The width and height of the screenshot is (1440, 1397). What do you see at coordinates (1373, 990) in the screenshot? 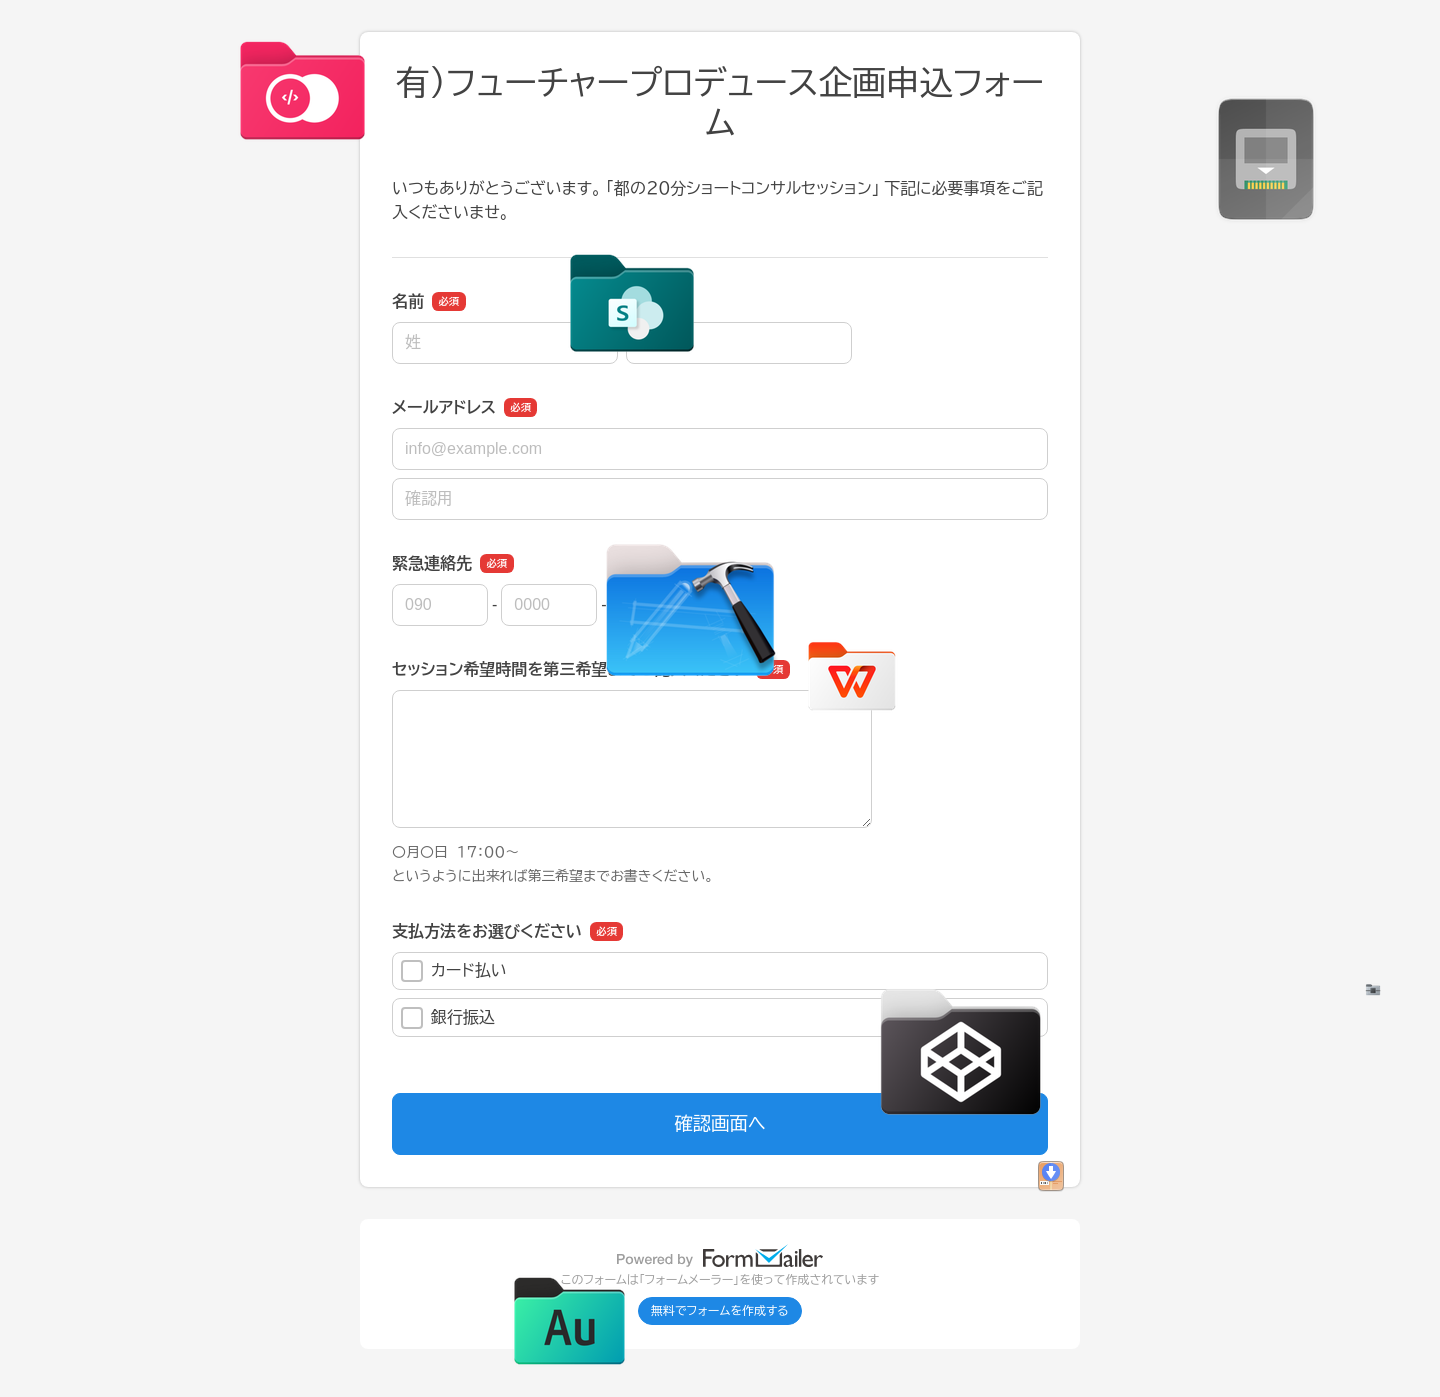
I see `access a password-protected folder` at bounding box center [1373, 990].